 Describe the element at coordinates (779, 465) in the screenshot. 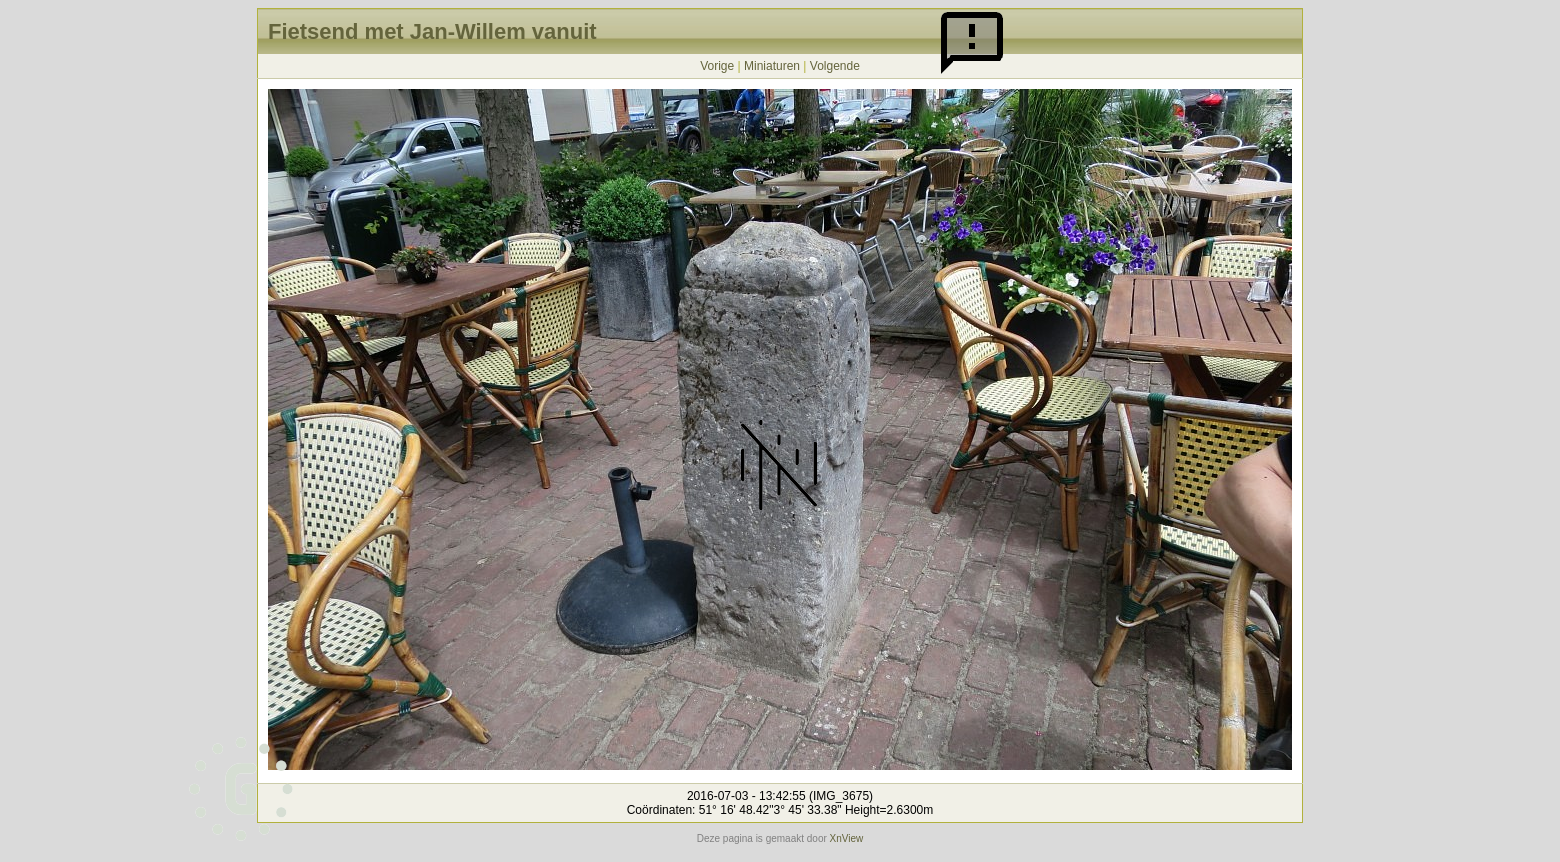

I see `mute or disable audio input` at that location.